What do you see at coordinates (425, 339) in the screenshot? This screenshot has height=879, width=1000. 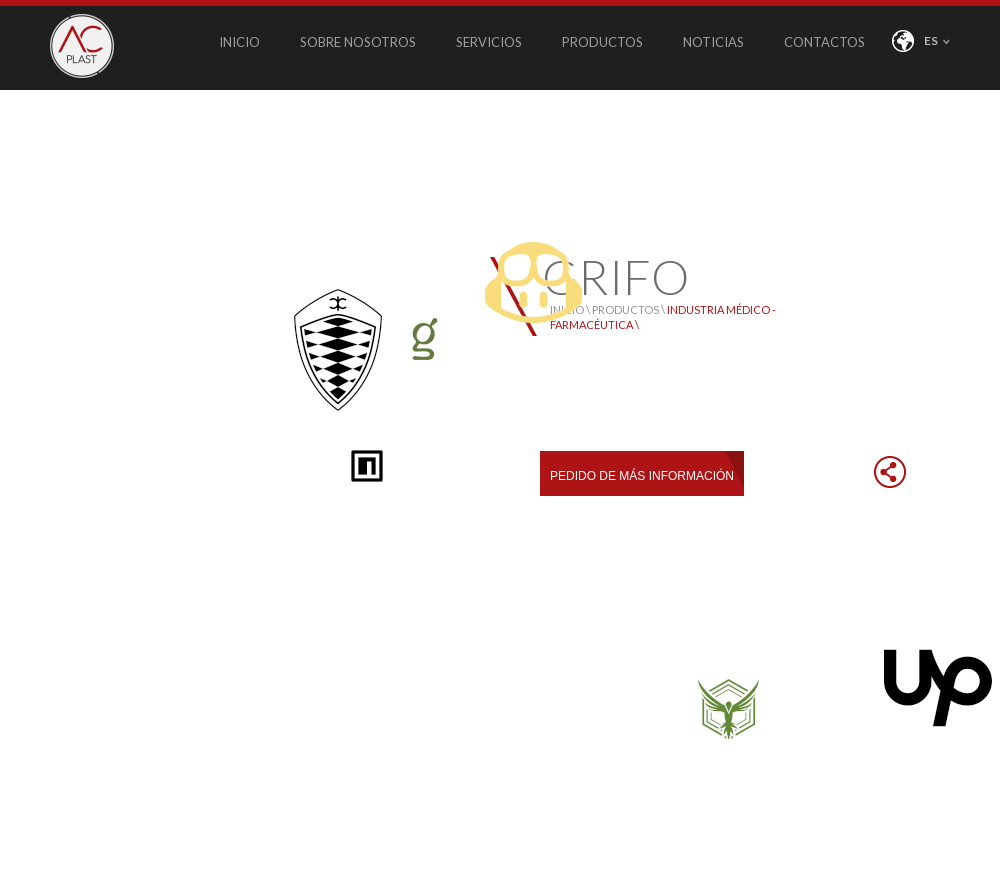 I see `open Goodreads app` at bounding box center [425, 339].